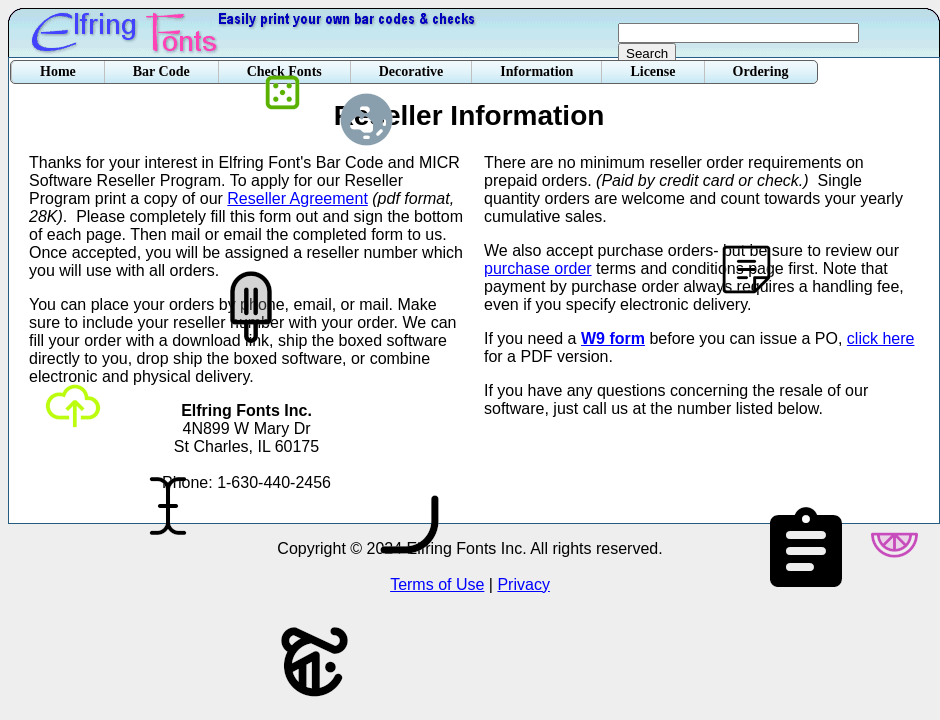  What do you see at coordinates (746, 269) in the screenshot?
I see `create a new note` at bounding box center [746, 269].